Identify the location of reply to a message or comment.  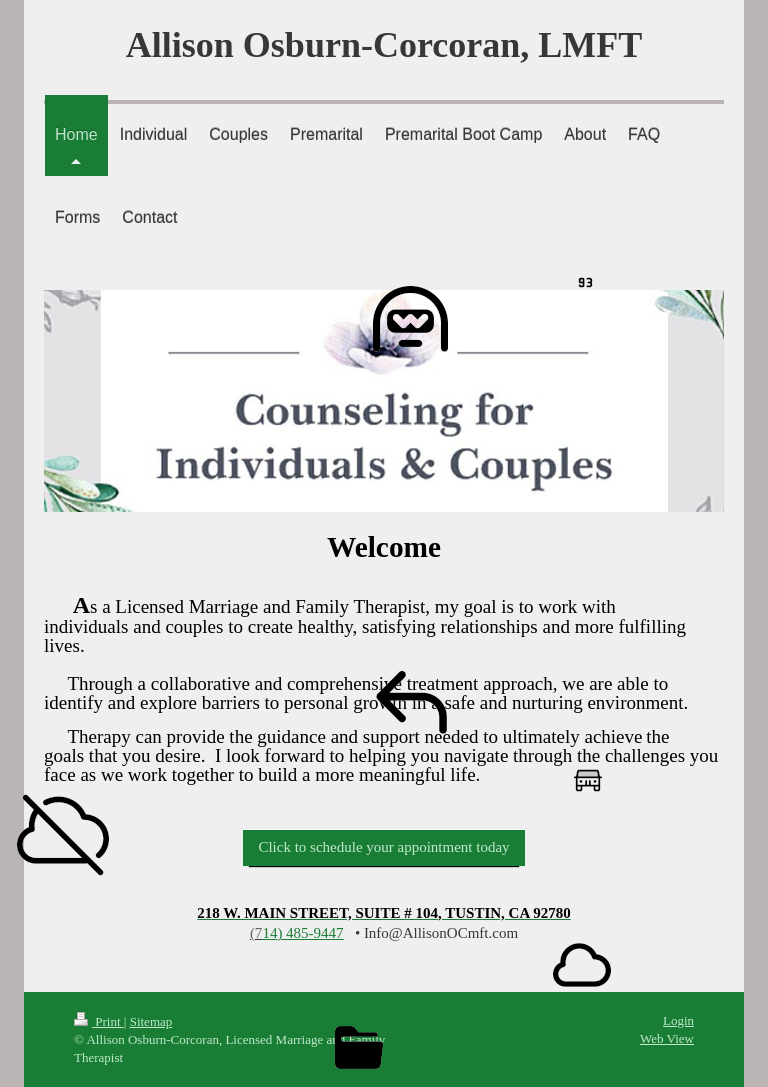
(411, 703).